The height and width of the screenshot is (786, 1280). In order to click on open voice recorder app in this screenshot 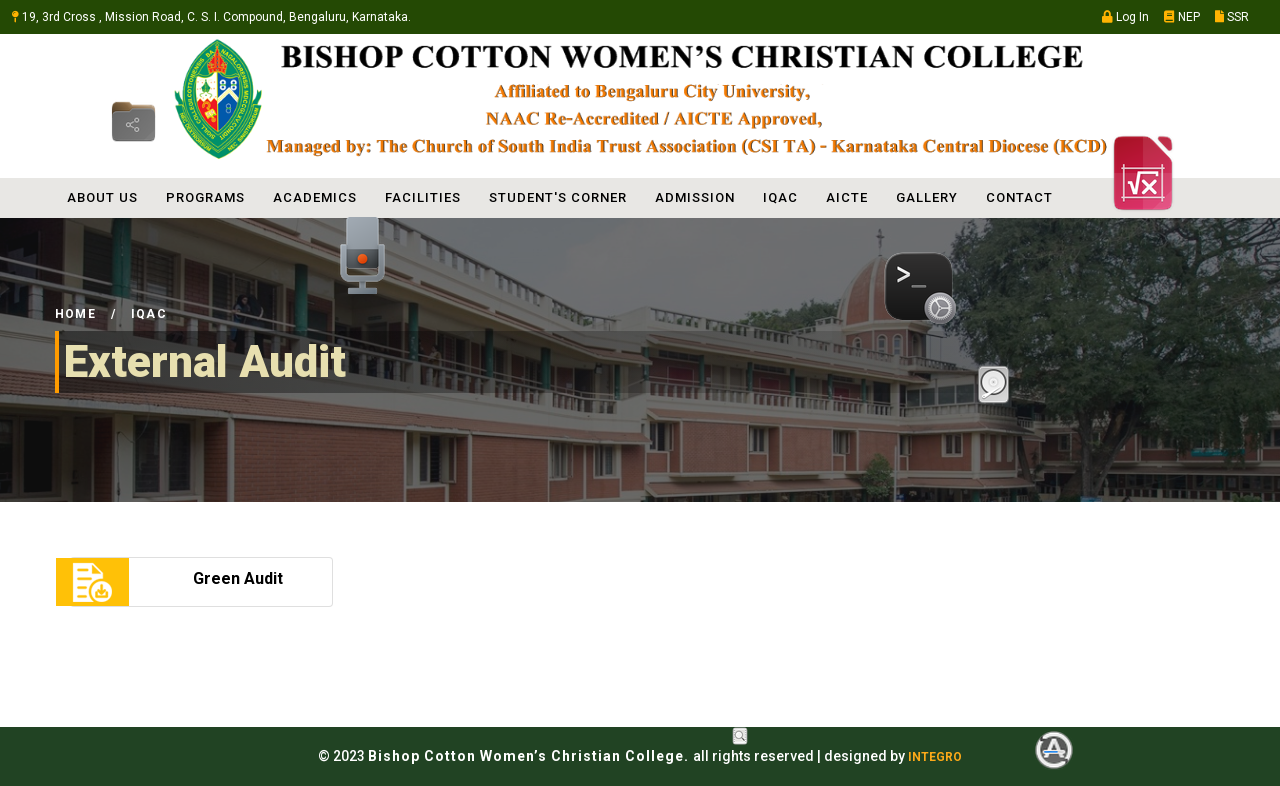, I will do `click(362, 255)`.